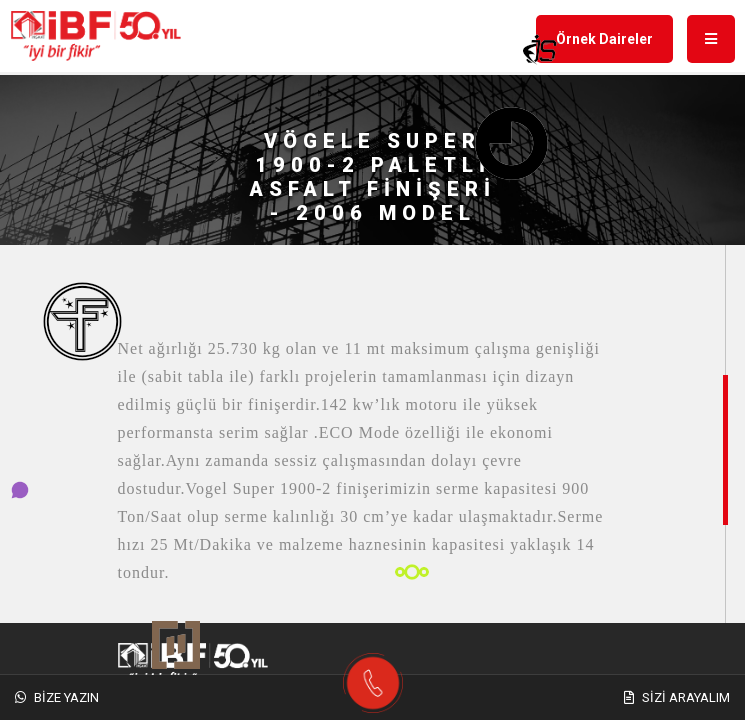 This screenshot has width=745, height=720. Describe the element at coordinates (20, 490) in the screenshot. I see `open chat or messaging` at that location.